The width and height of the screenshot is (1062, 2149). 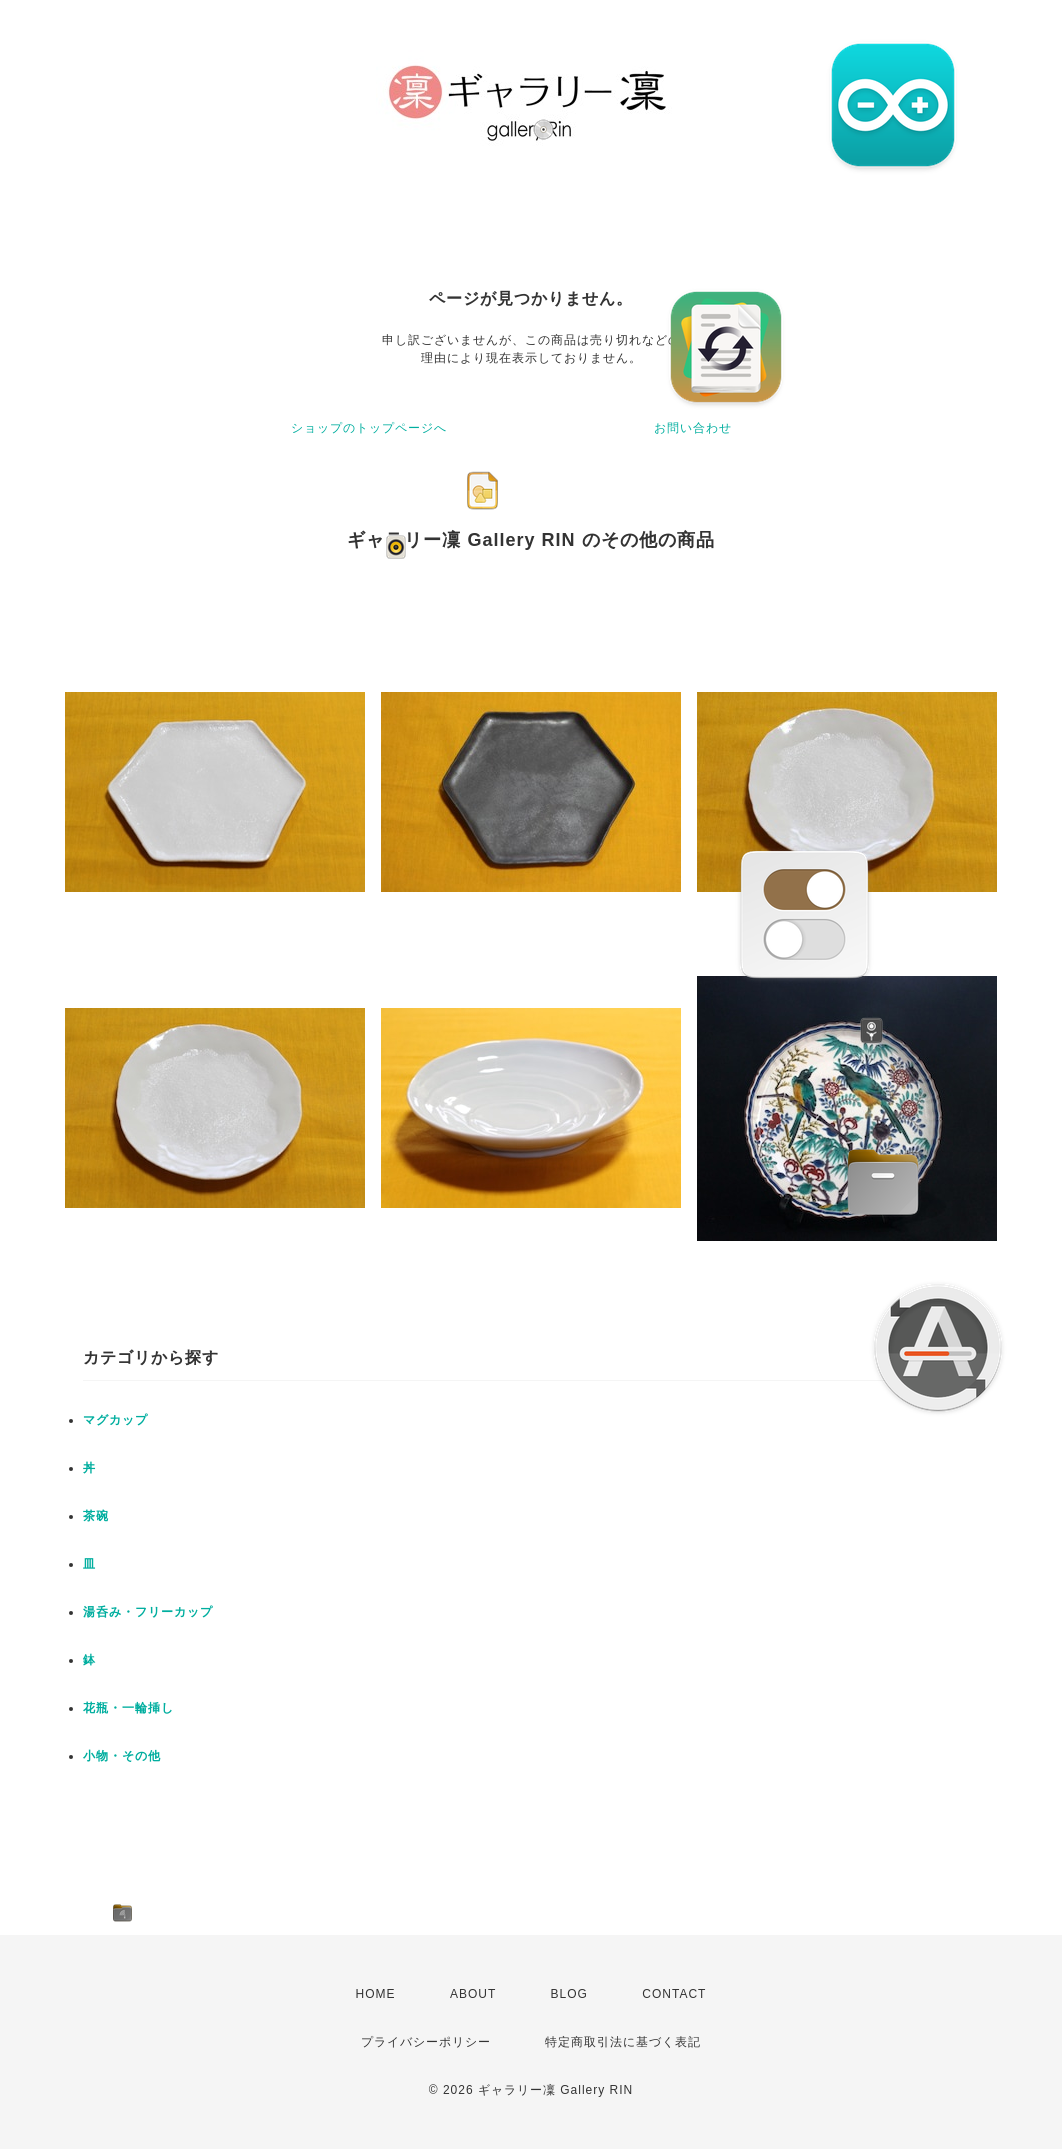 I want to click on open Morphosis file conversion app, so click(x=726, y=347).